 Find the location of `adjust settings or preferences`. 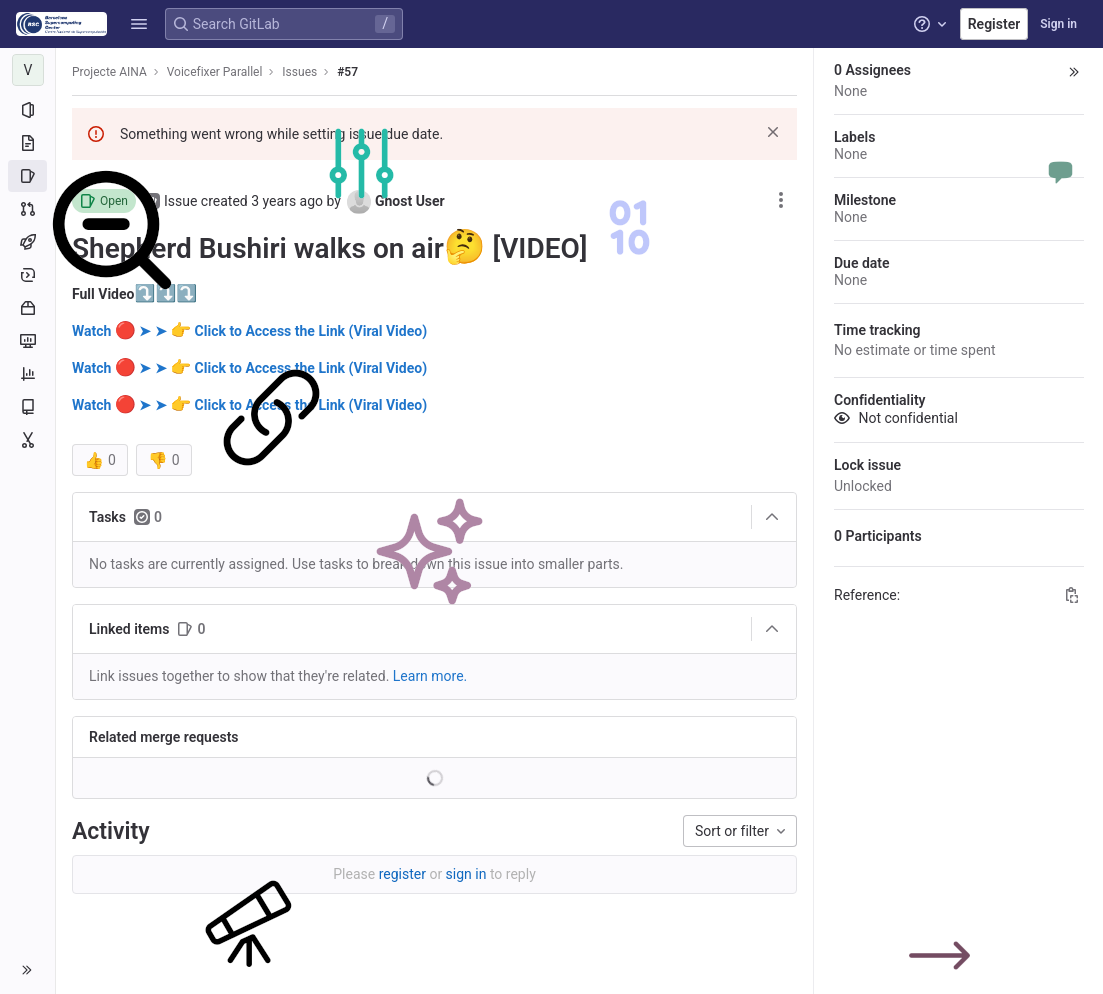

adjust settings or preferences is located at coordinates (361, 163).